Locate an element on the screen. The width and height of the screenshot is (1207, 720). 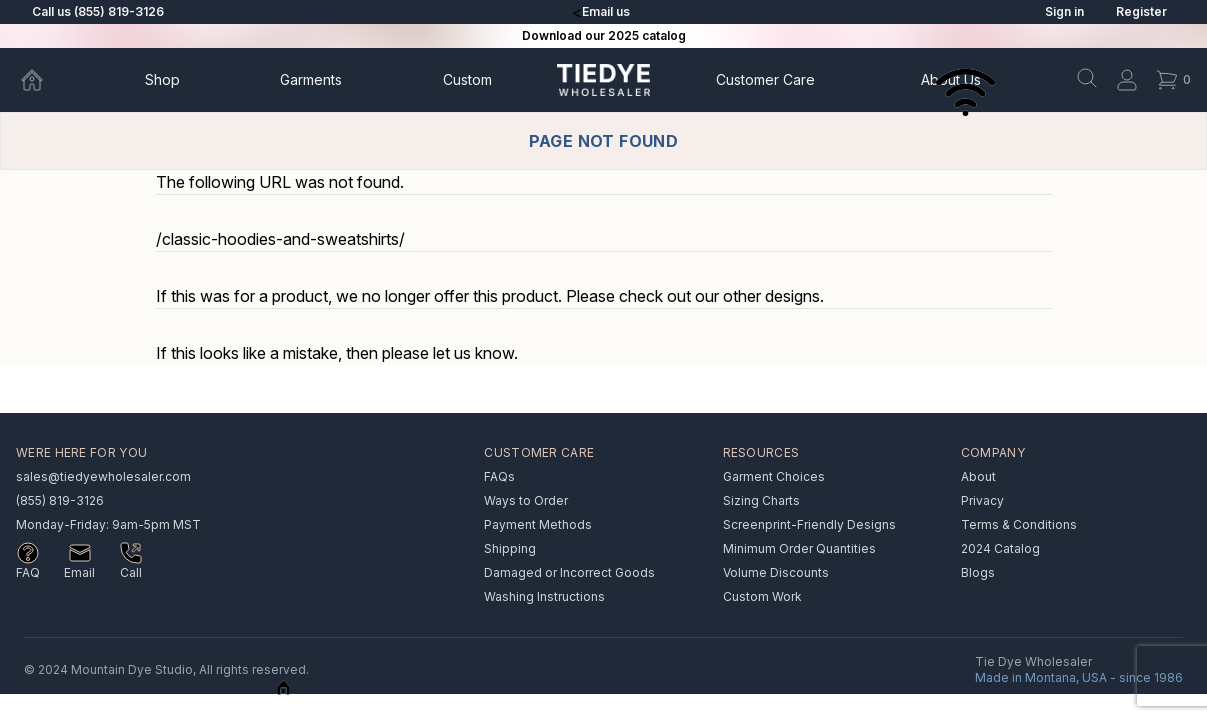
navigate to home screen is located at coordinates (283, 687).